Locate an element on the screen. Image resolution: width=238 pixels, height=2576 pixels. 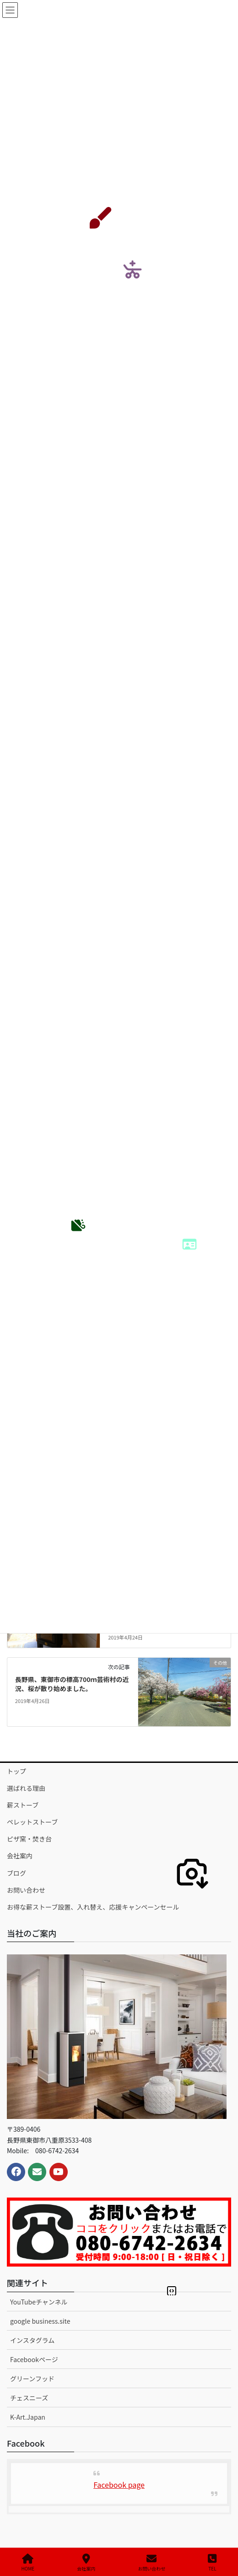
view your profile or identification details is located at coordinates (189, 1244).